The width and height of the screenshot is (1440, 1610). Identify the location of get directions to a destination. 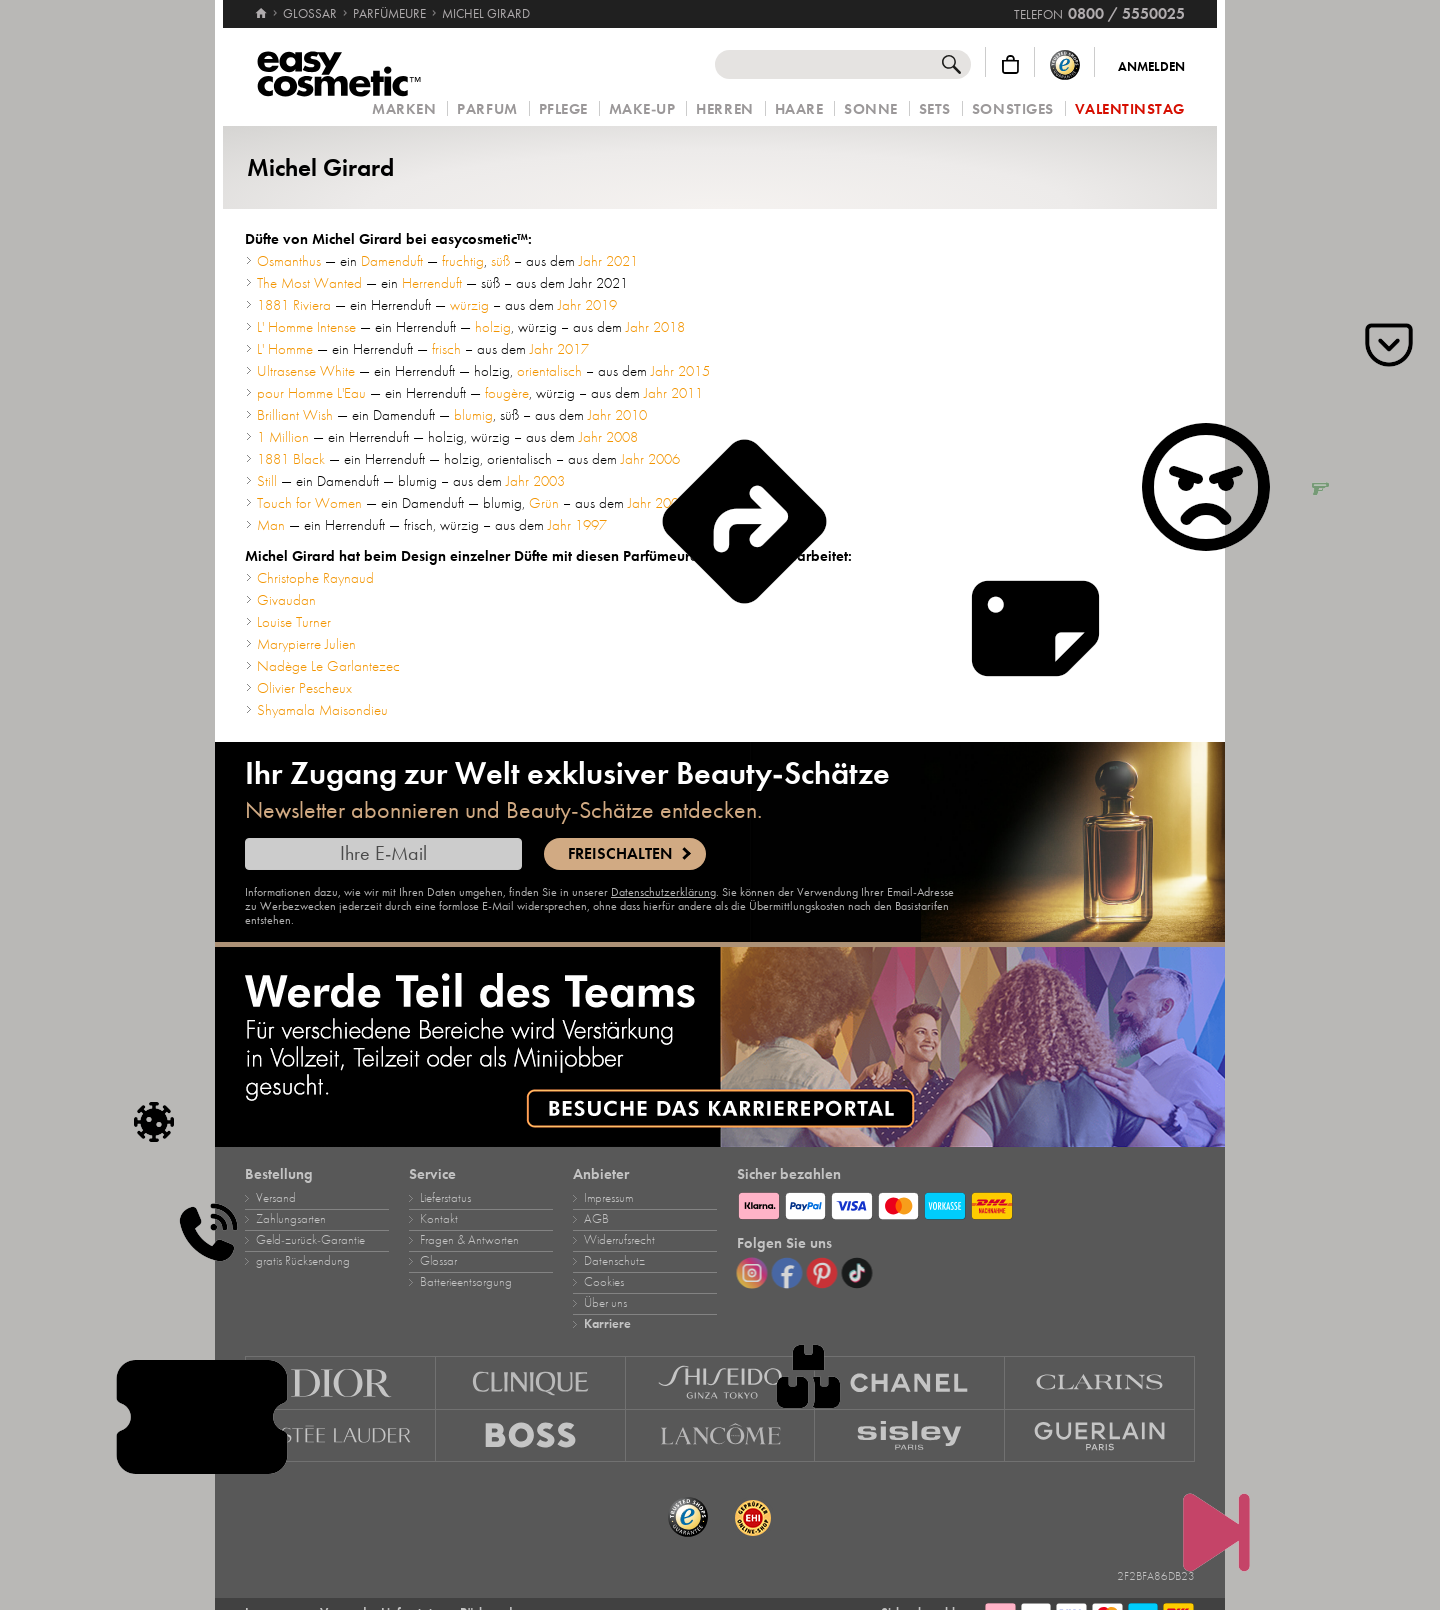
(744, 521).